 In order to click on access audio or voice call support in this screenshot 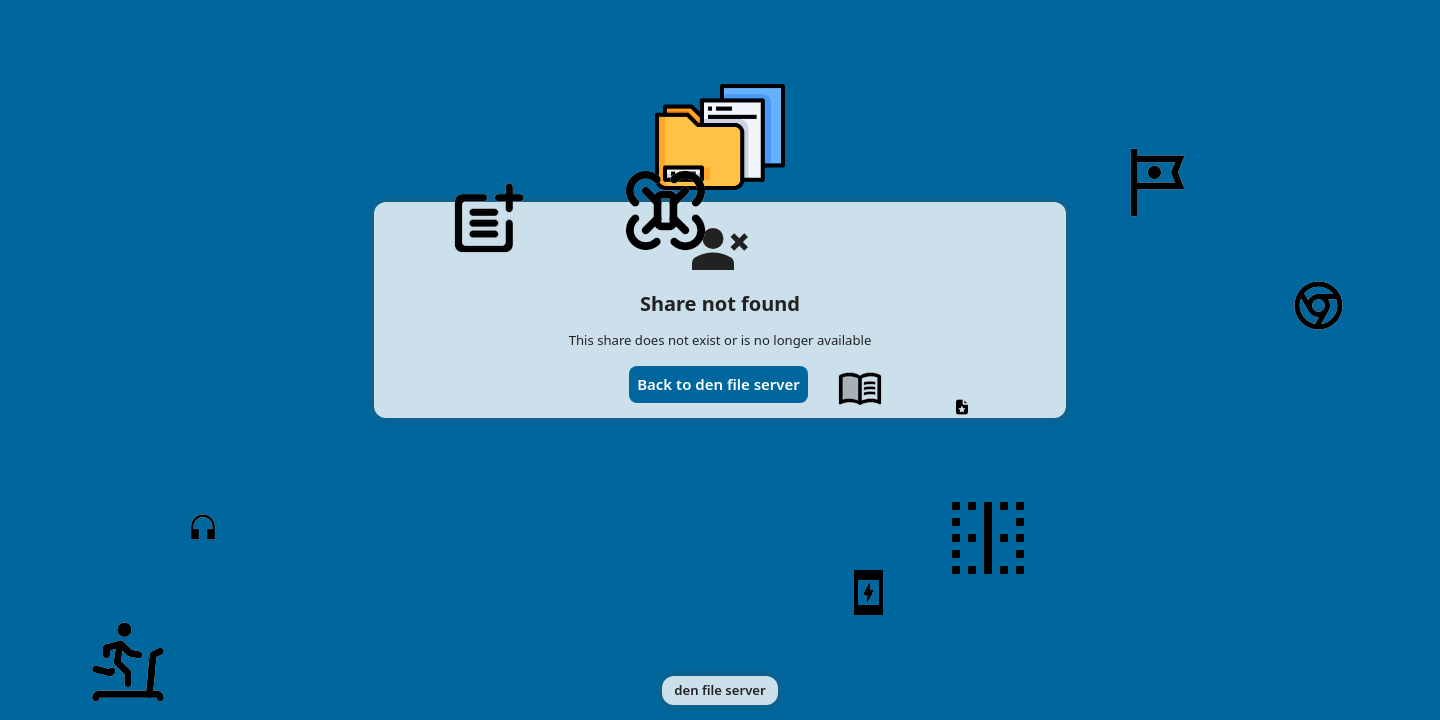, I will do `click(203, 529)`.